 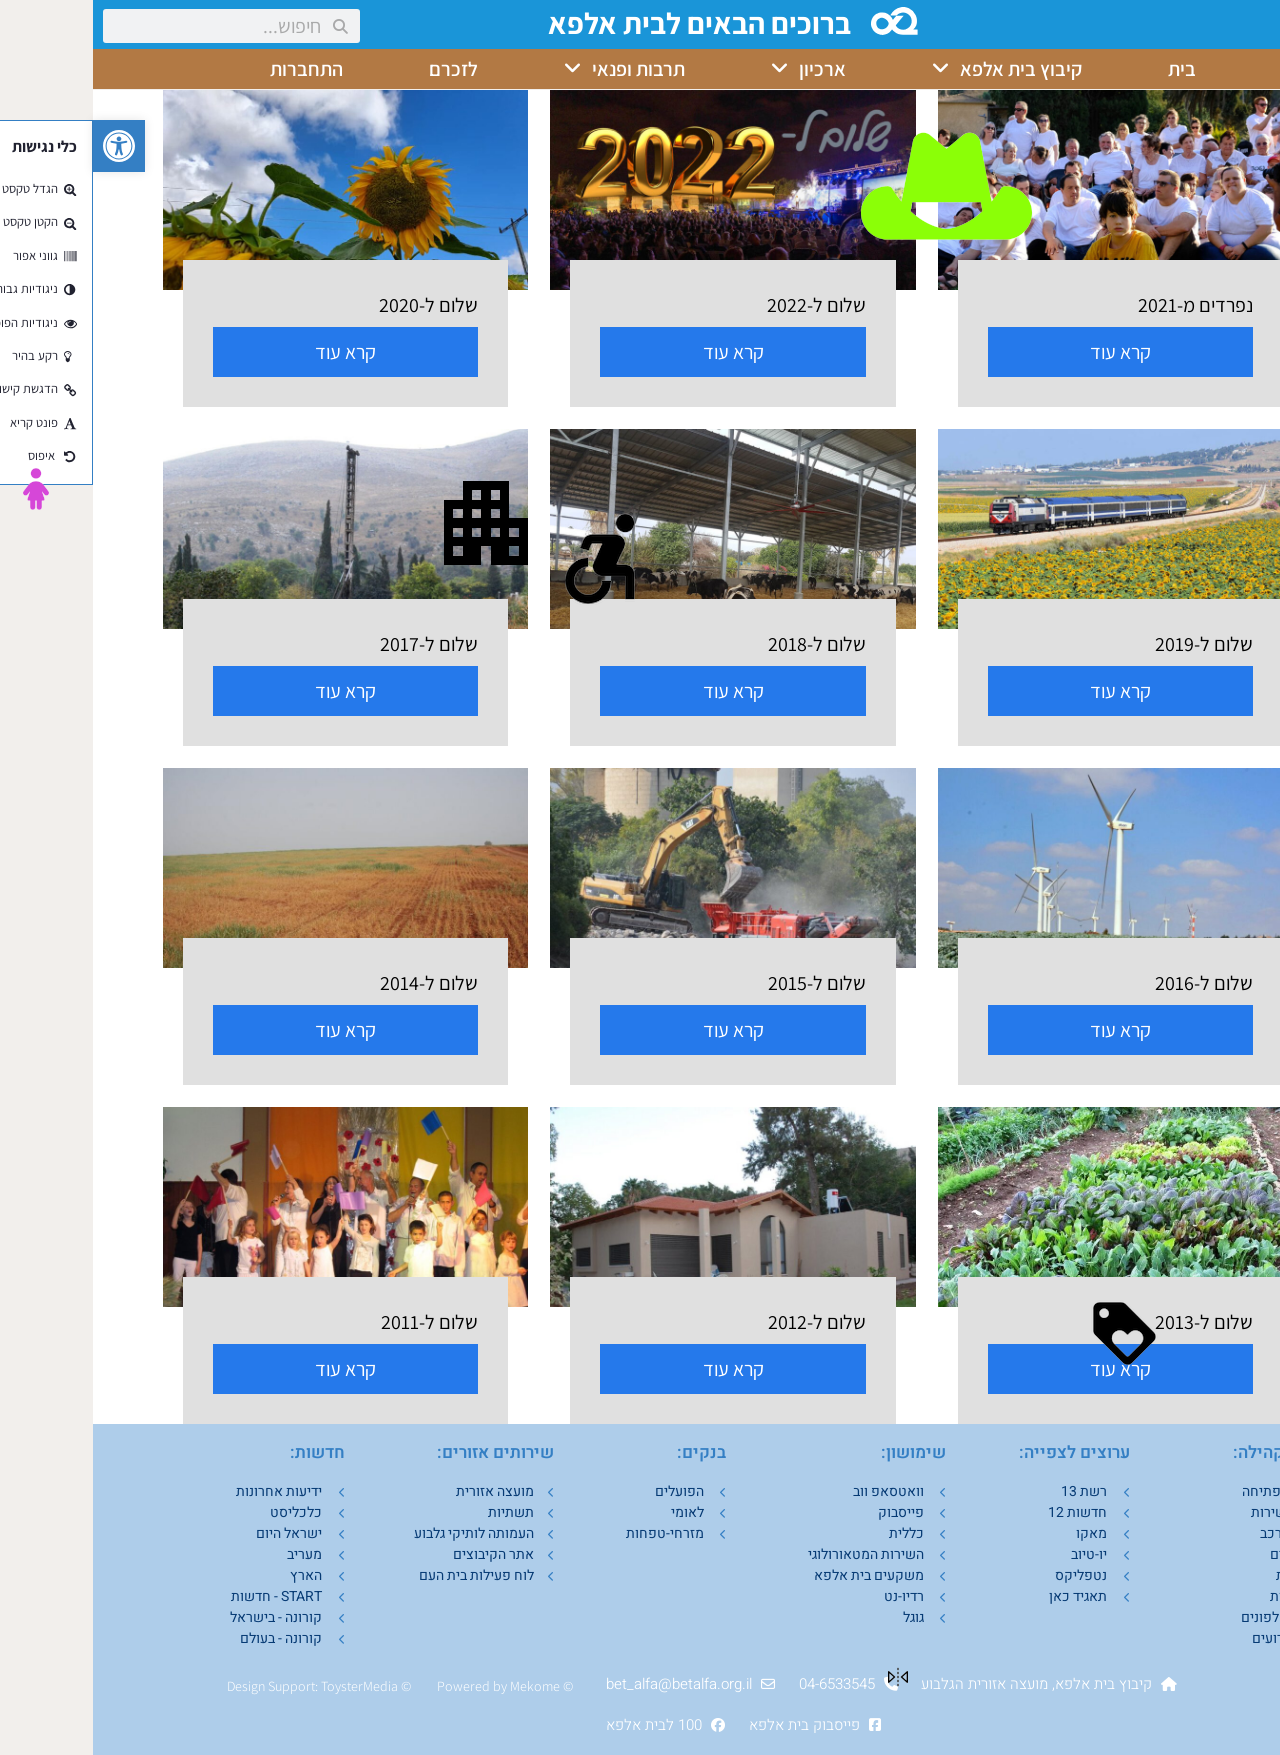 What do you see at coordinates (1124, 1333) in the screenshot?
I see `view loyalty rewards or points` at bounding box center [1124, 1333].